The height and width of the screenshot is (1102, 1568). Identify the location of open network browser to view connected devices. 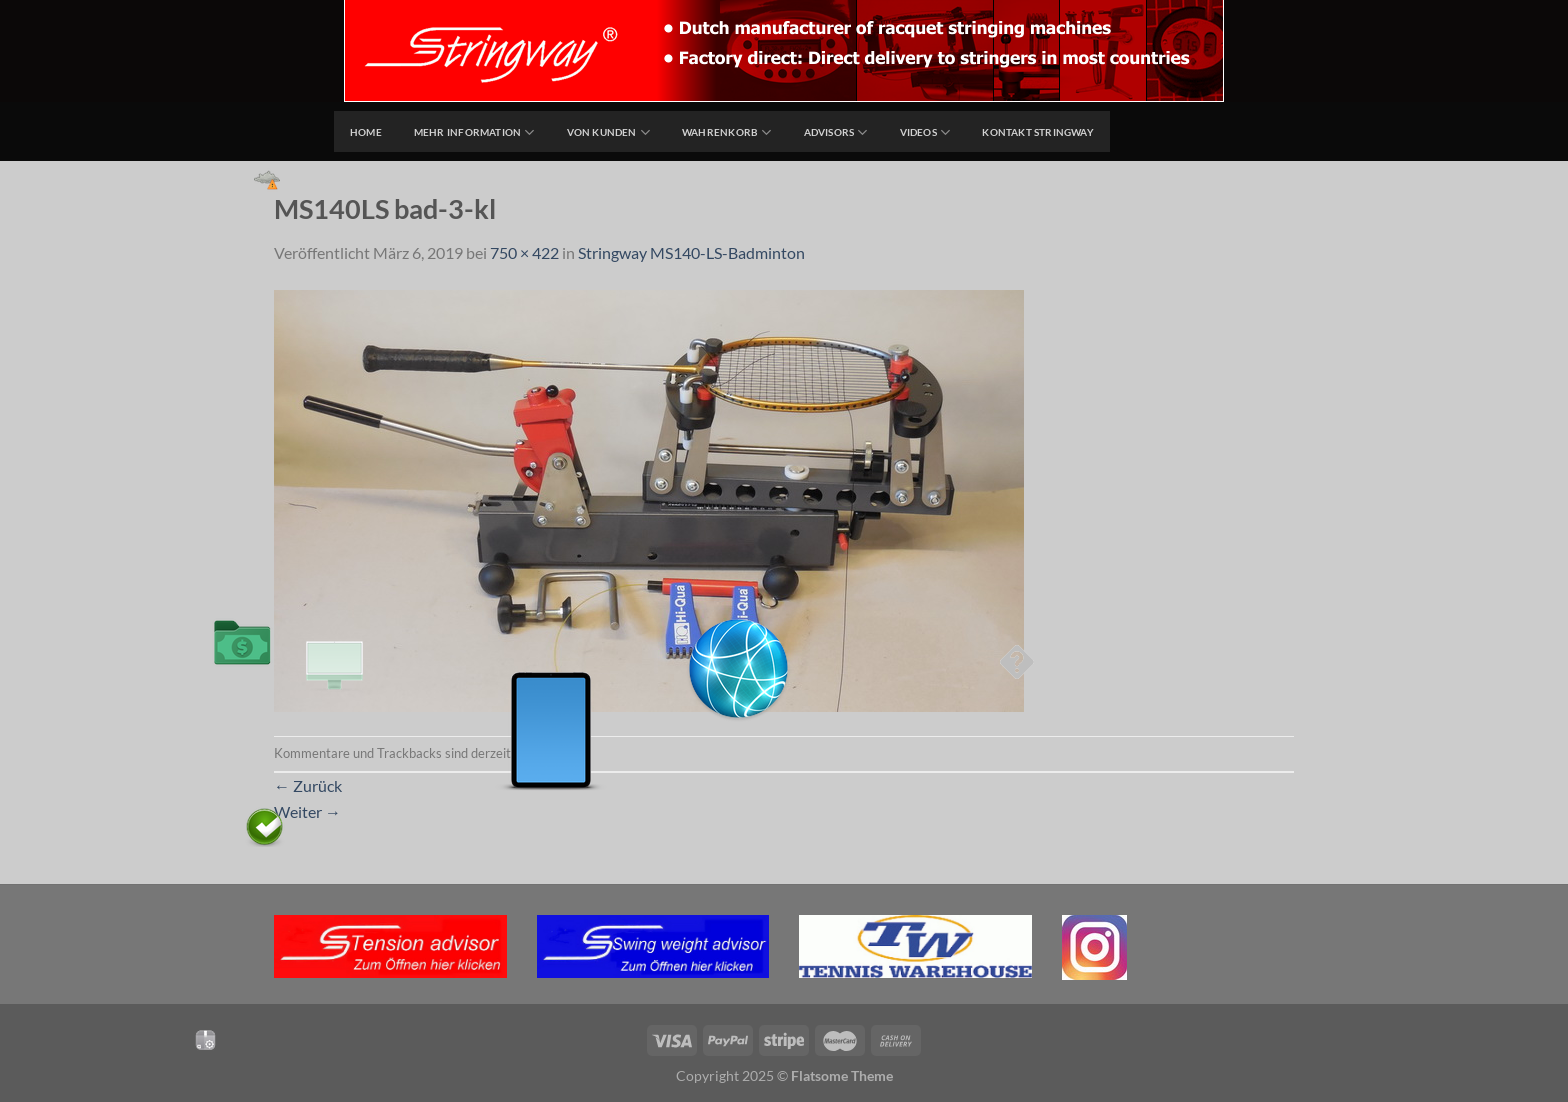
(738, 668).